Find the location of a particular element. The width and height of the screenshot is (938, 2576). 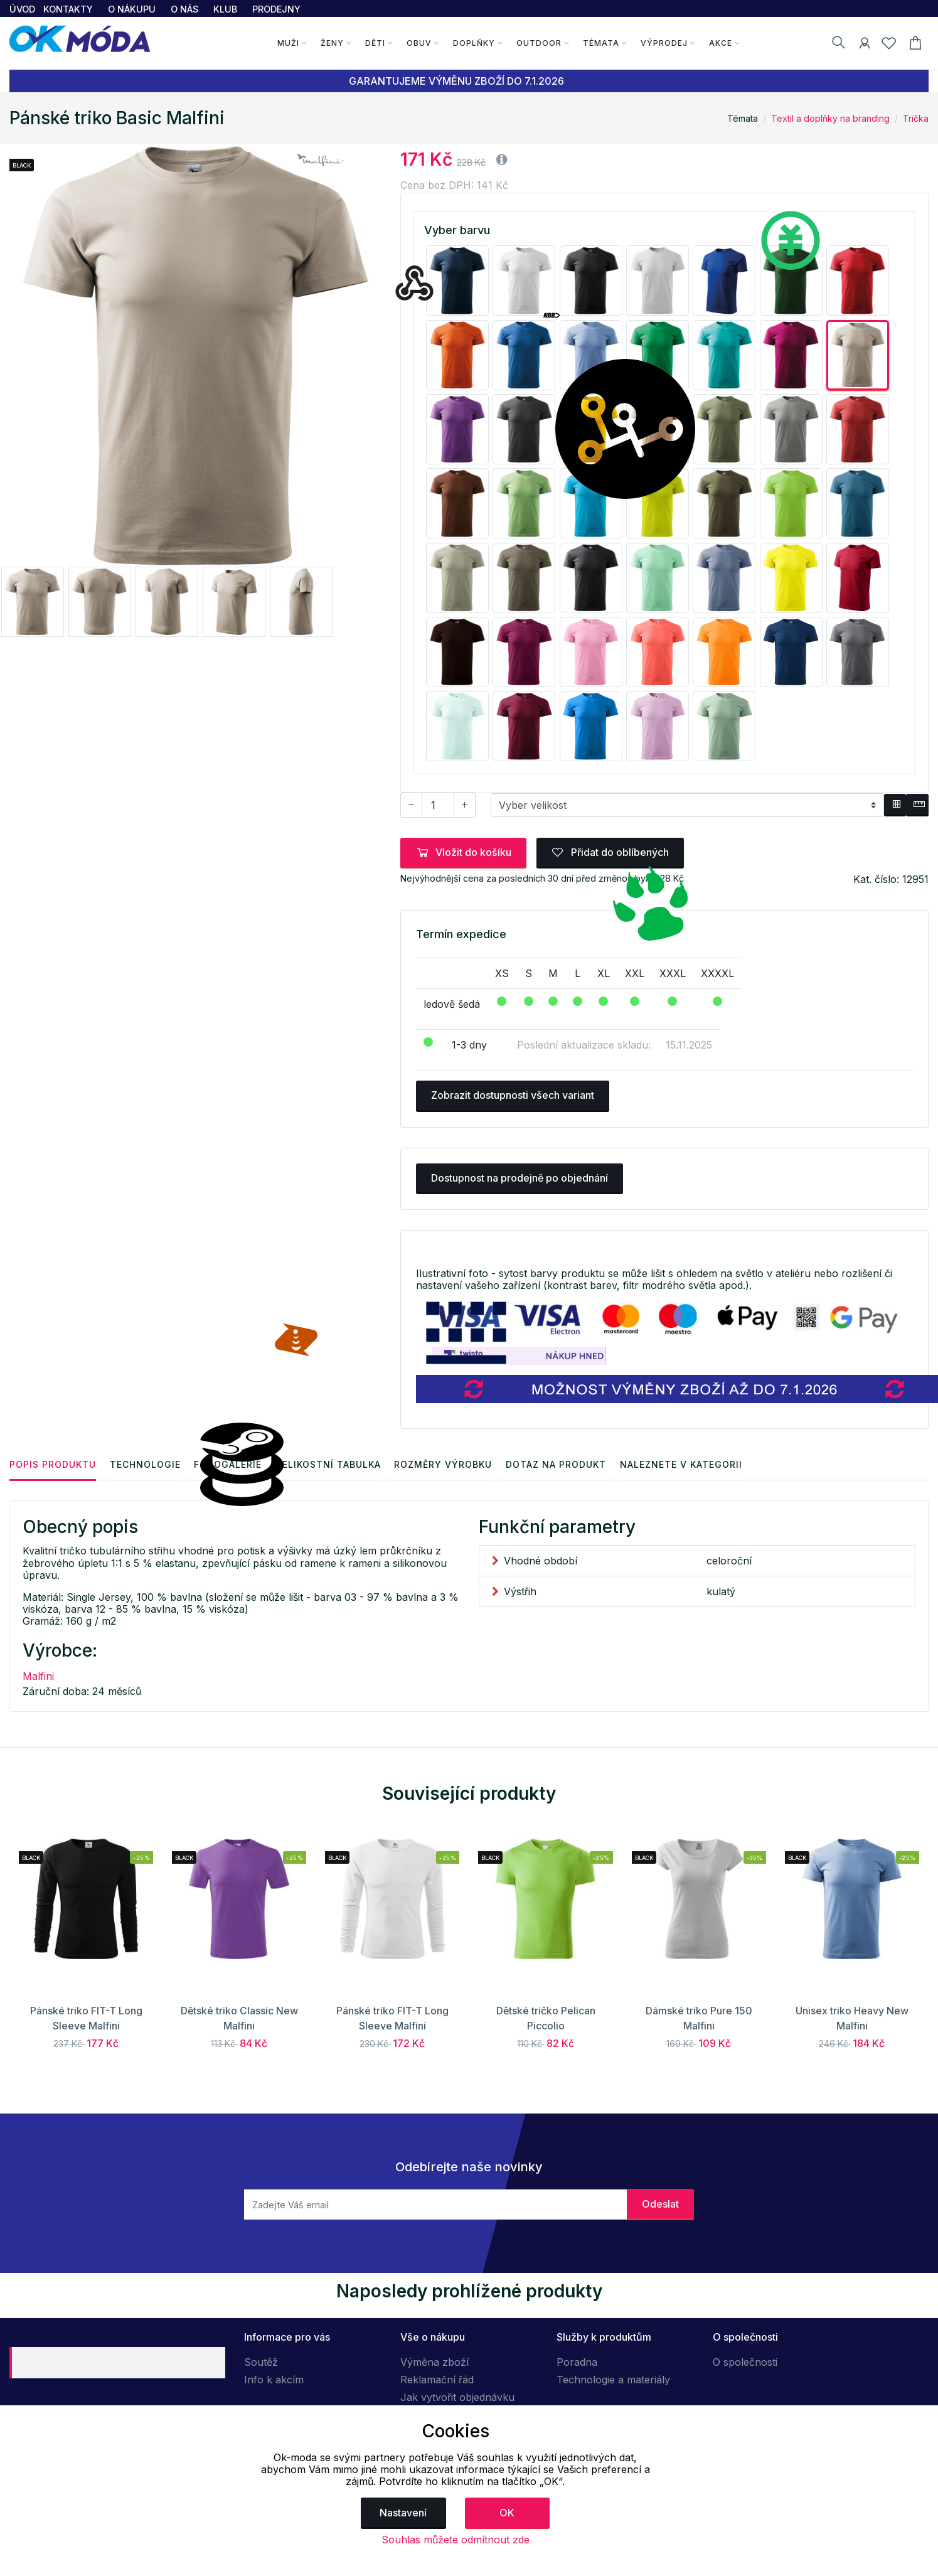

open the on-screen keyboard is located at coordinates (466, 1333).